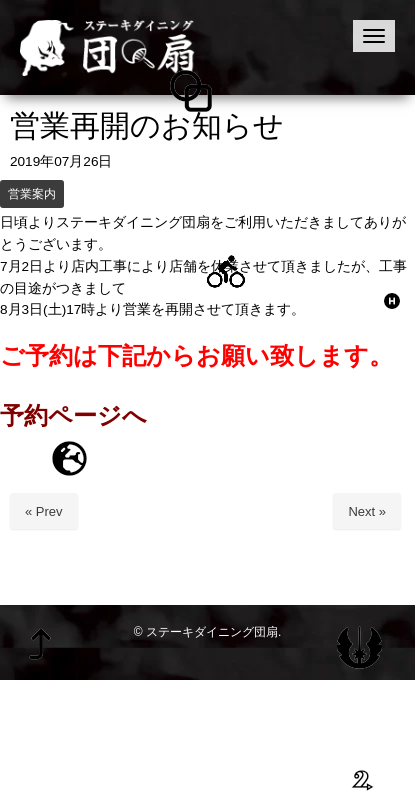 The height and width of the screenshot is (804, 415). Describe the element at coordinates (191, 91) in the screenshot. I see `toggle between circular and square shape options` at that location.